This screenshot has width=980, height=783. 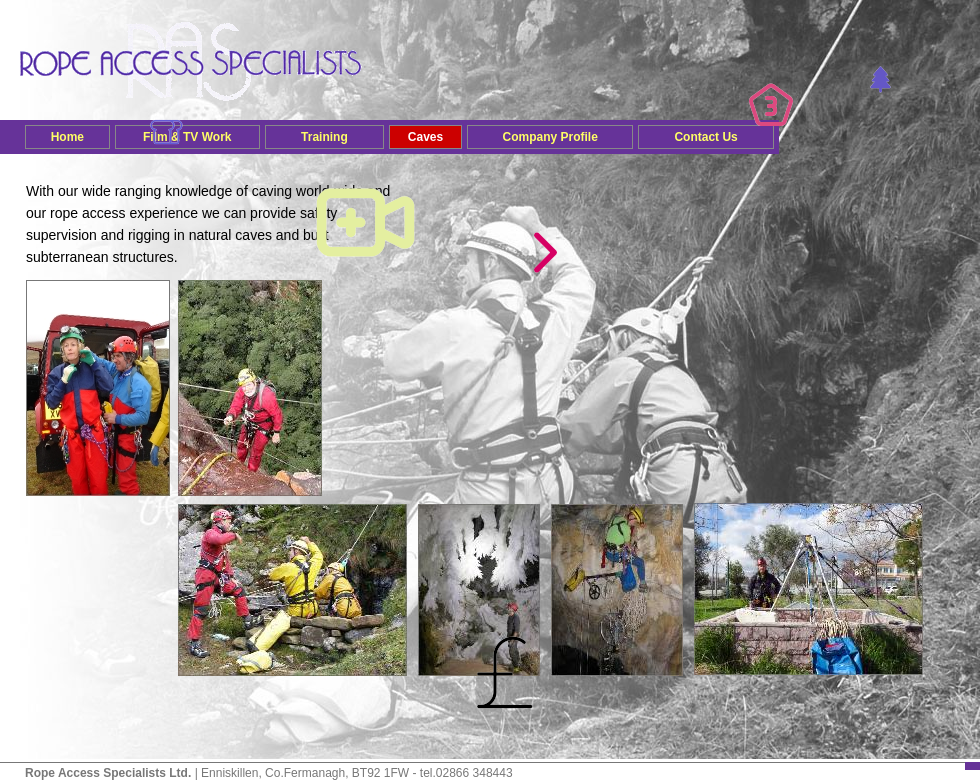 What do you see at coordinates (365, 222) in the screenshot?
I see `add a new video` at bounding box center [365, 222].